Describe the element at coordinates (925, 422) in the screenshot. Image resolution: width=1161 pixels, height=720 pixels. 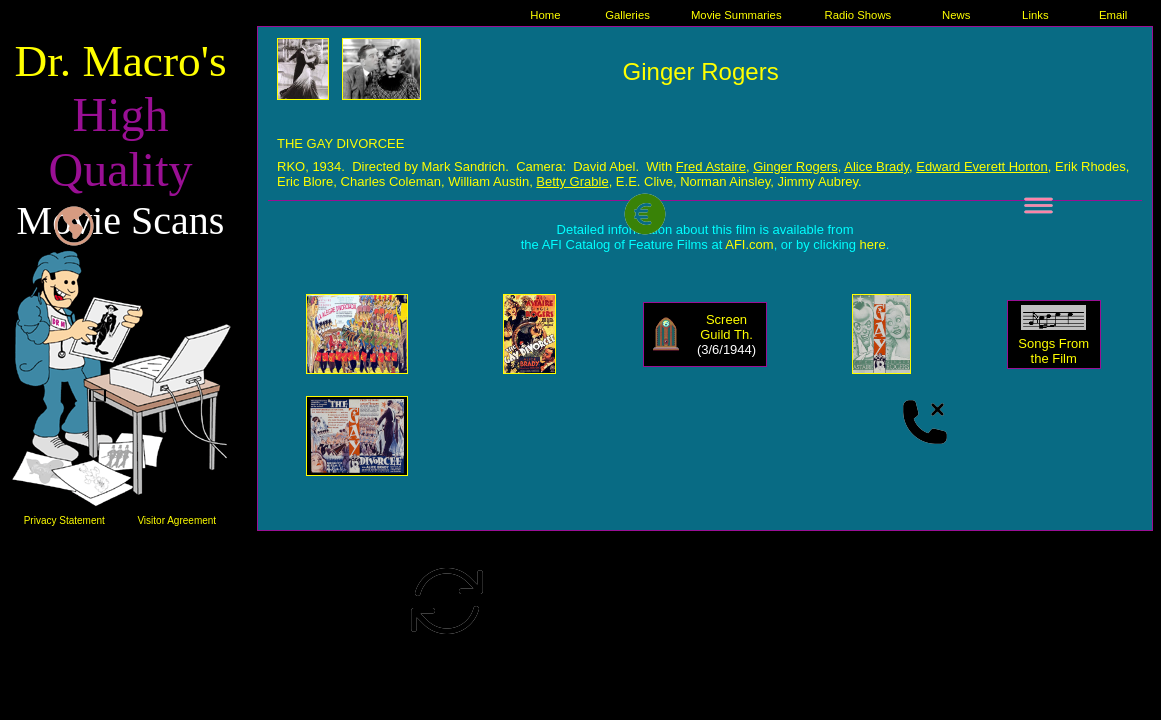
I see `end or decline a phone call` at that location.